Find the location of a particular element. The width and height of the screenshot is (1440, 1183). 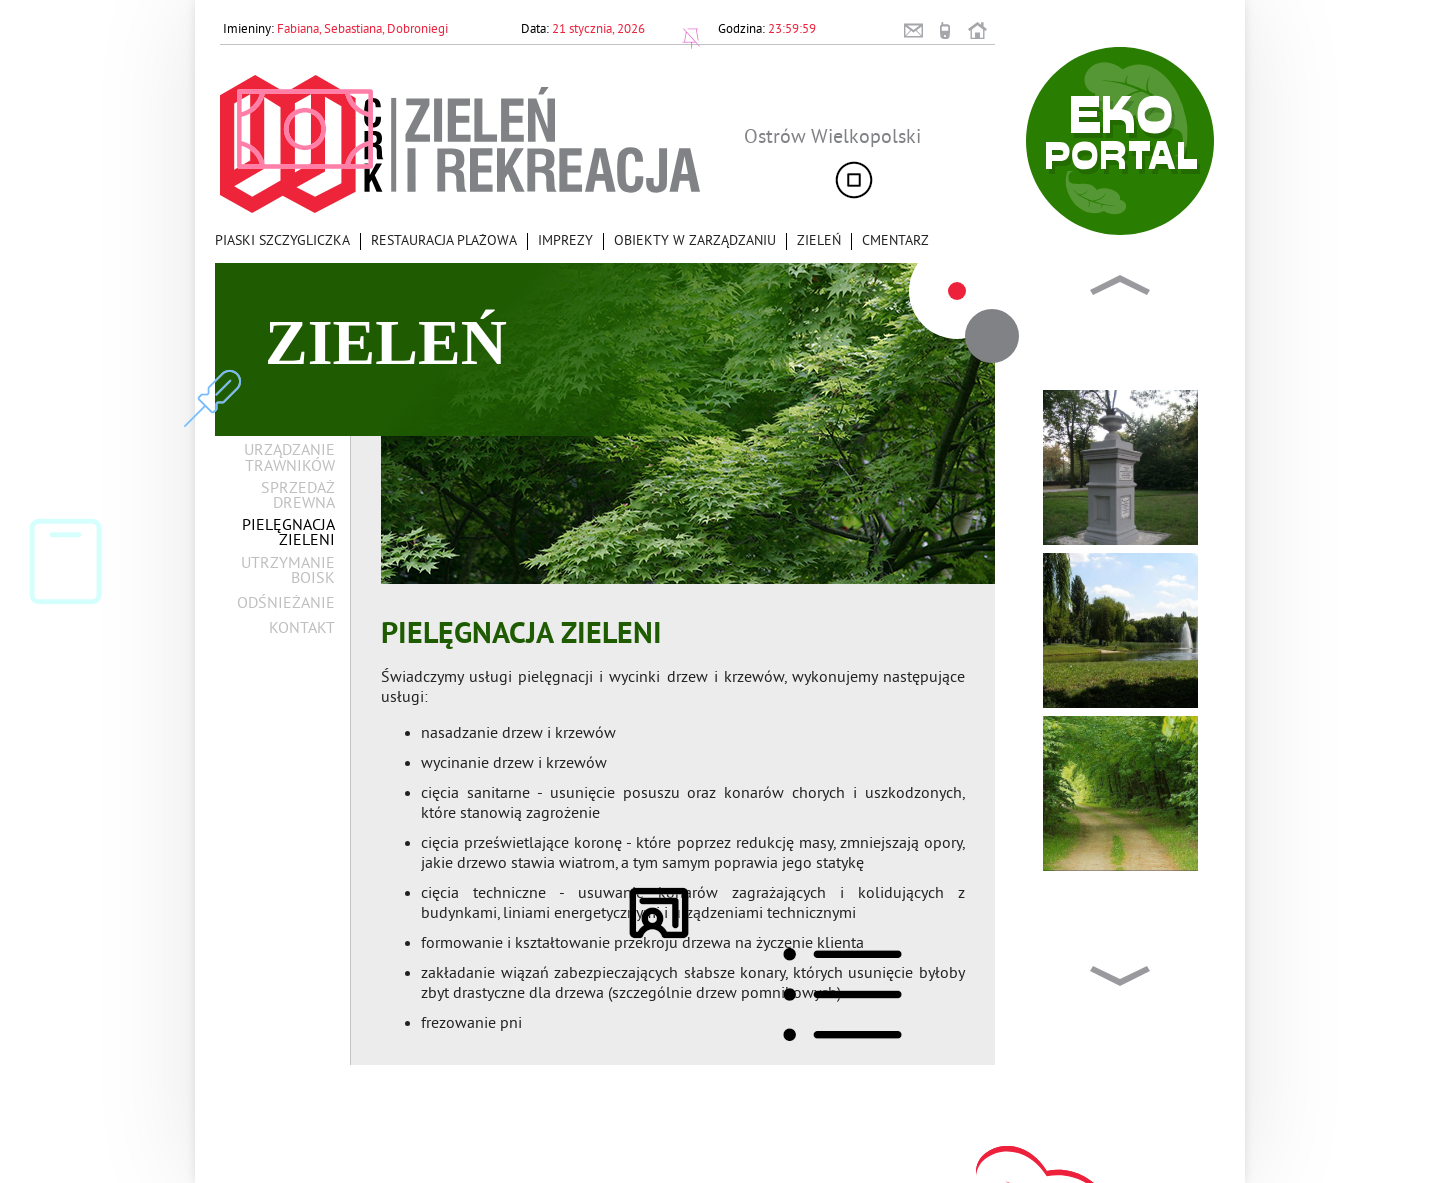

tablet device with speaker is located at coordinates (65, 561).